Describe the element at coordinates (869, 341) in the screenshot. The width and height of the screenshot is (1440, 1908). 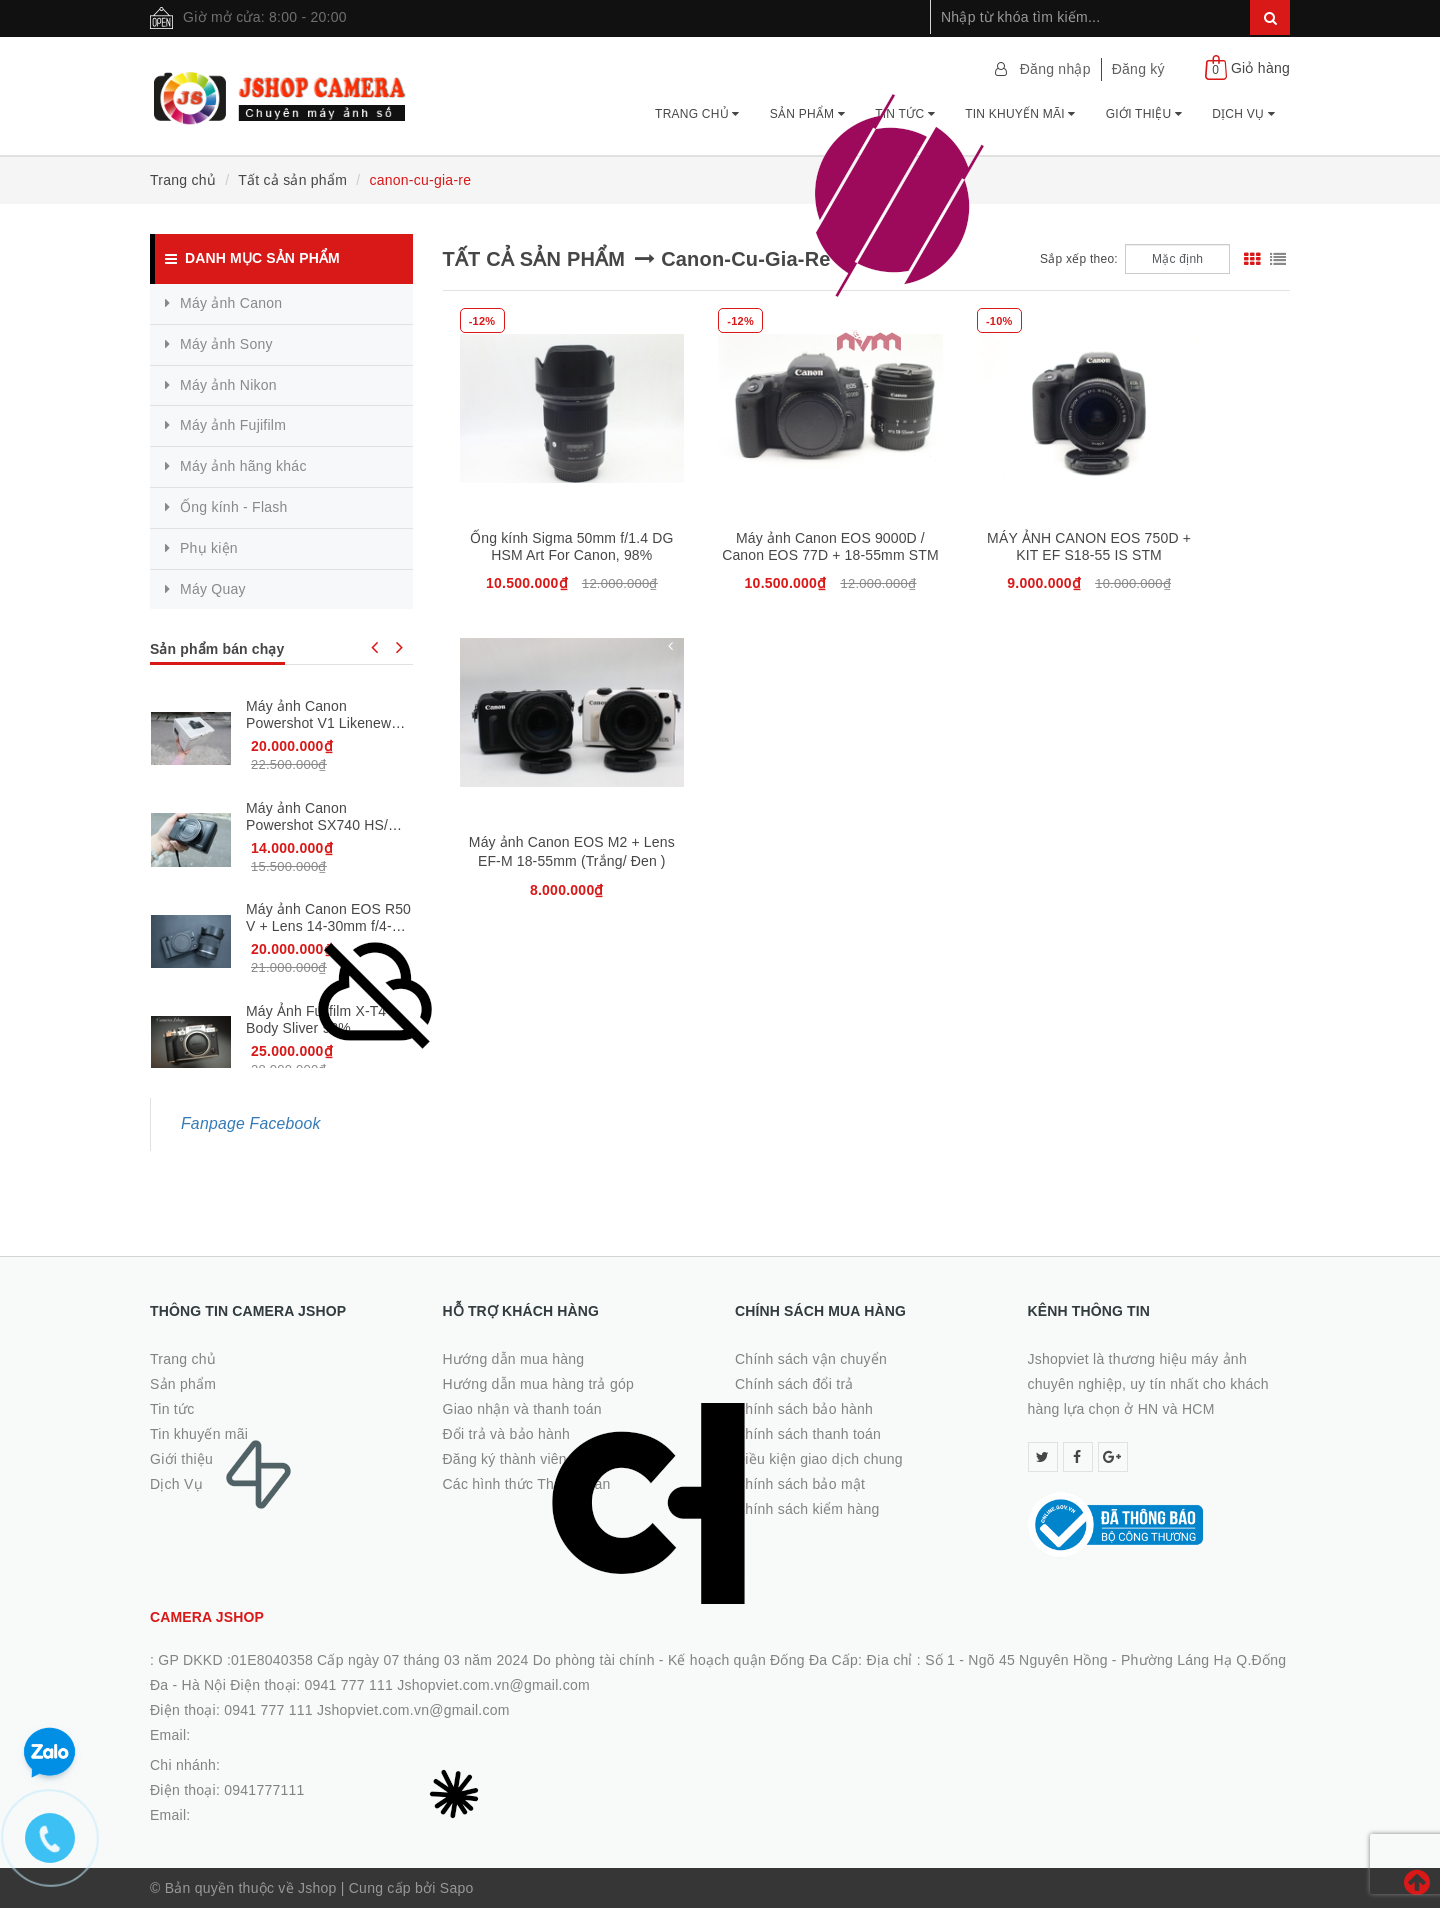
I see `nvm (node version manager) logo` at that location.